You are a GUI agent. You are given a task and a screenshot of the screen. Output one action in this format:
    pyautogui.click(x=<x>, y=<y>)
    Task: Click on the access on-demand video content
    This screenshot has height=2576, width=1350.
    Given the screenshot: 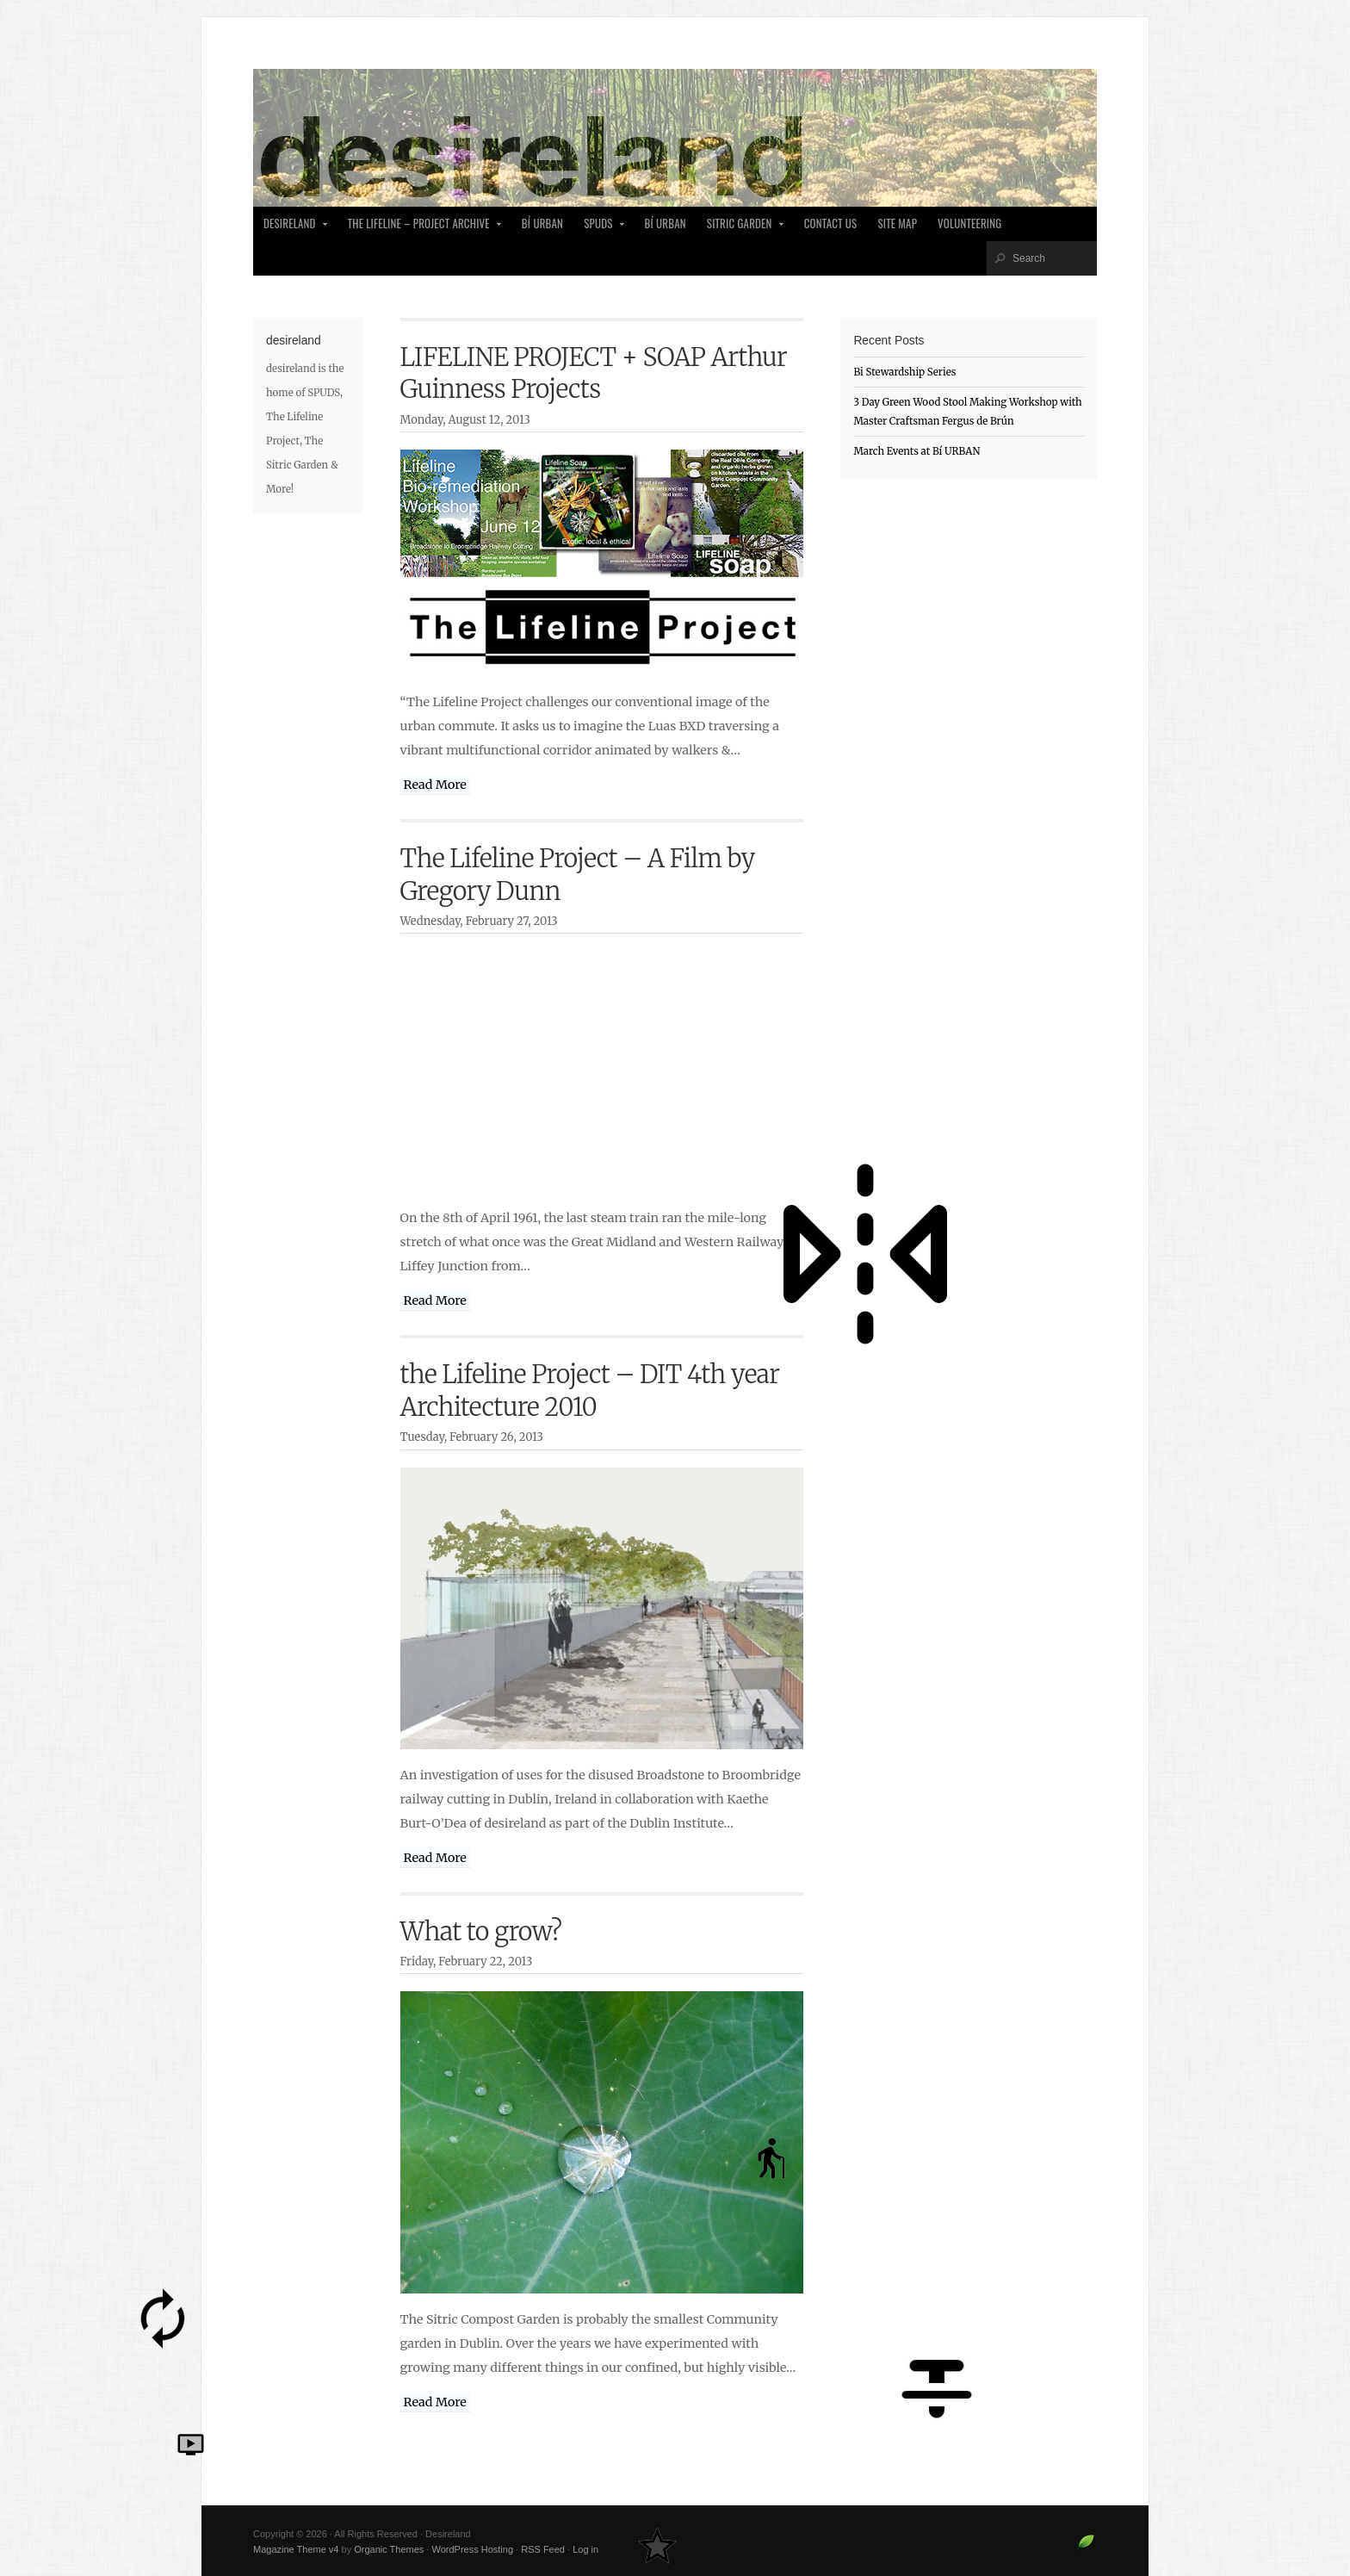 What is the action you would take?
    pyautogui.click(x=190, y=2444)
    